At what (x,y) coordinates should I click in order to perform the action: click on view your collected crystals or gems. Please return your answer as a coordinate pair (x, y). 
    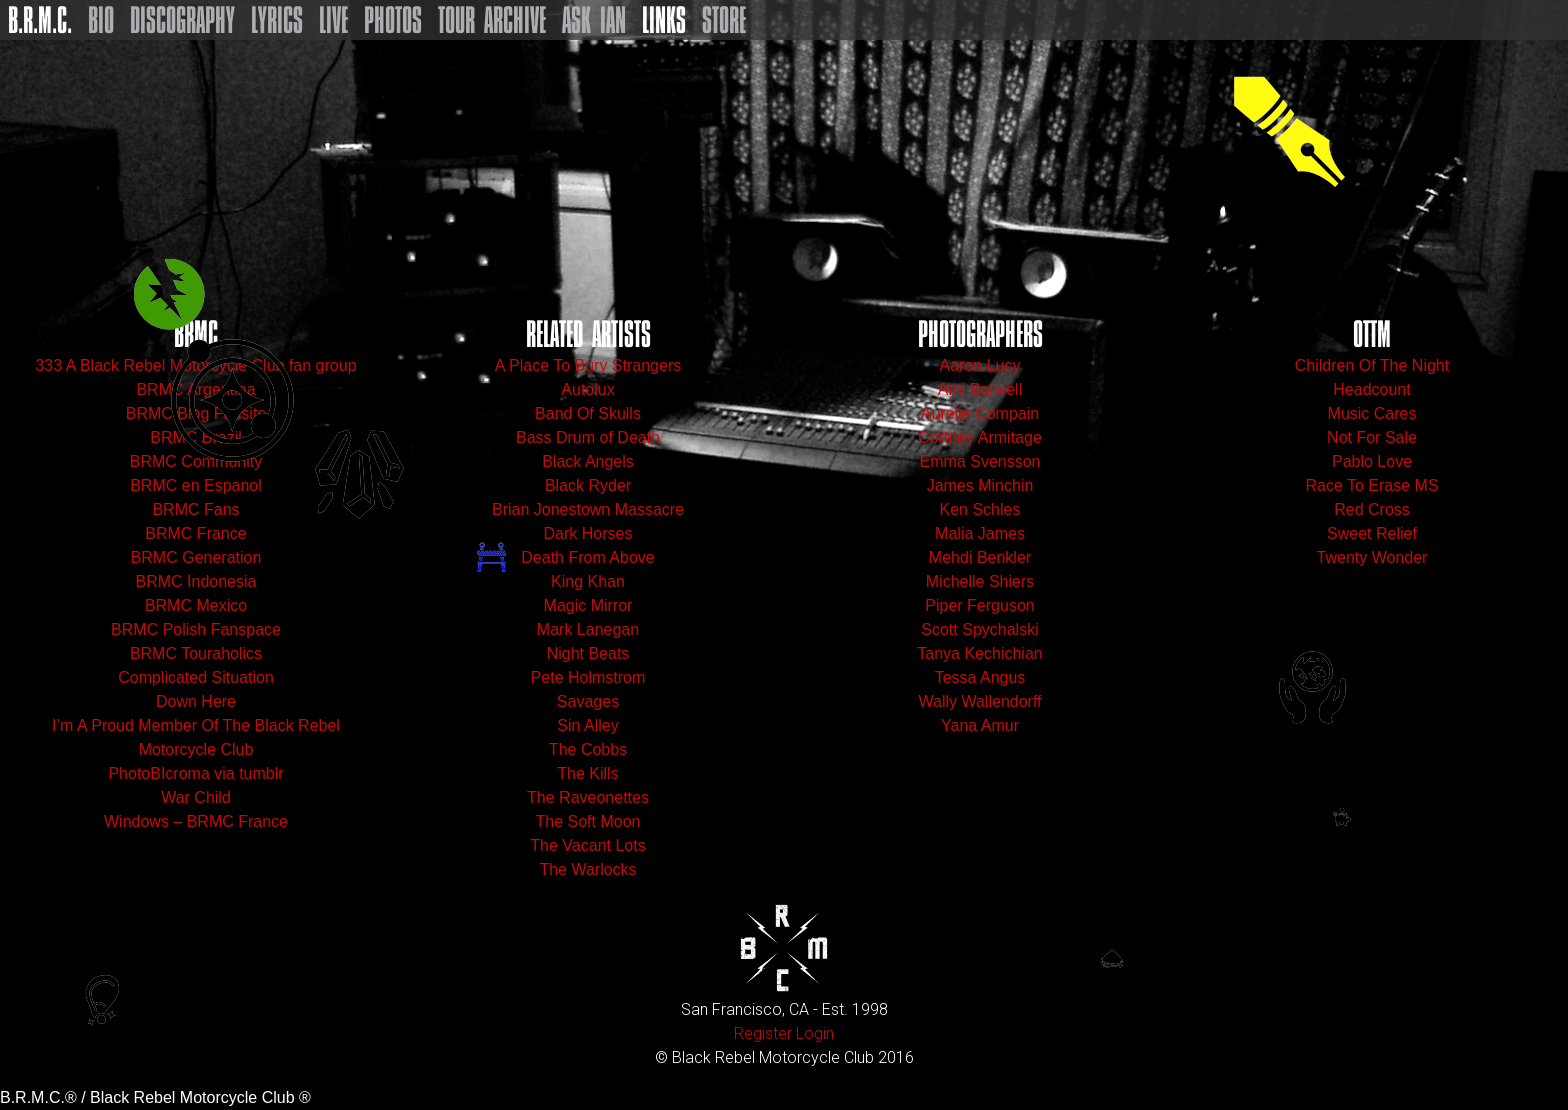
    Looking at the image, I should click on (359, 474).